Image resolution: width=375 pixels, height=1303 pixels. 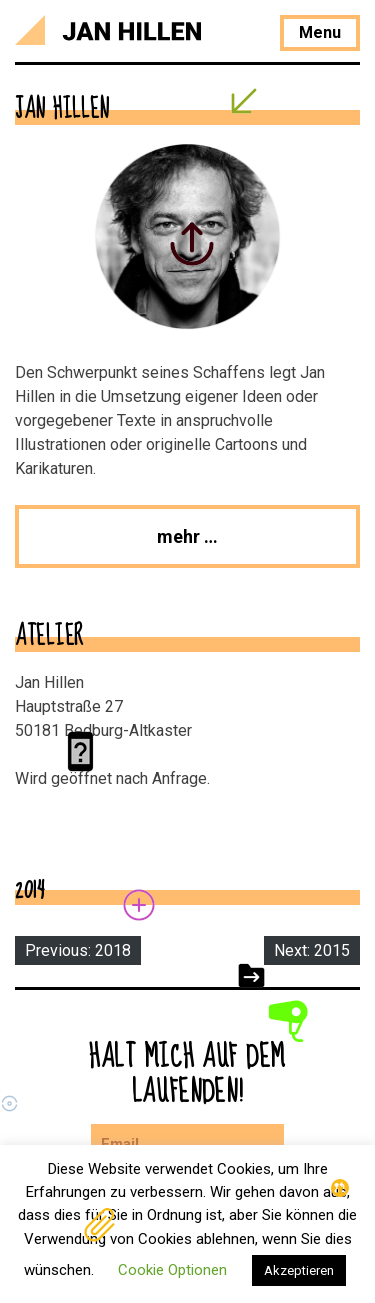 I want to click on unknown or unrecognized device connected, so click(x=80, y=751).